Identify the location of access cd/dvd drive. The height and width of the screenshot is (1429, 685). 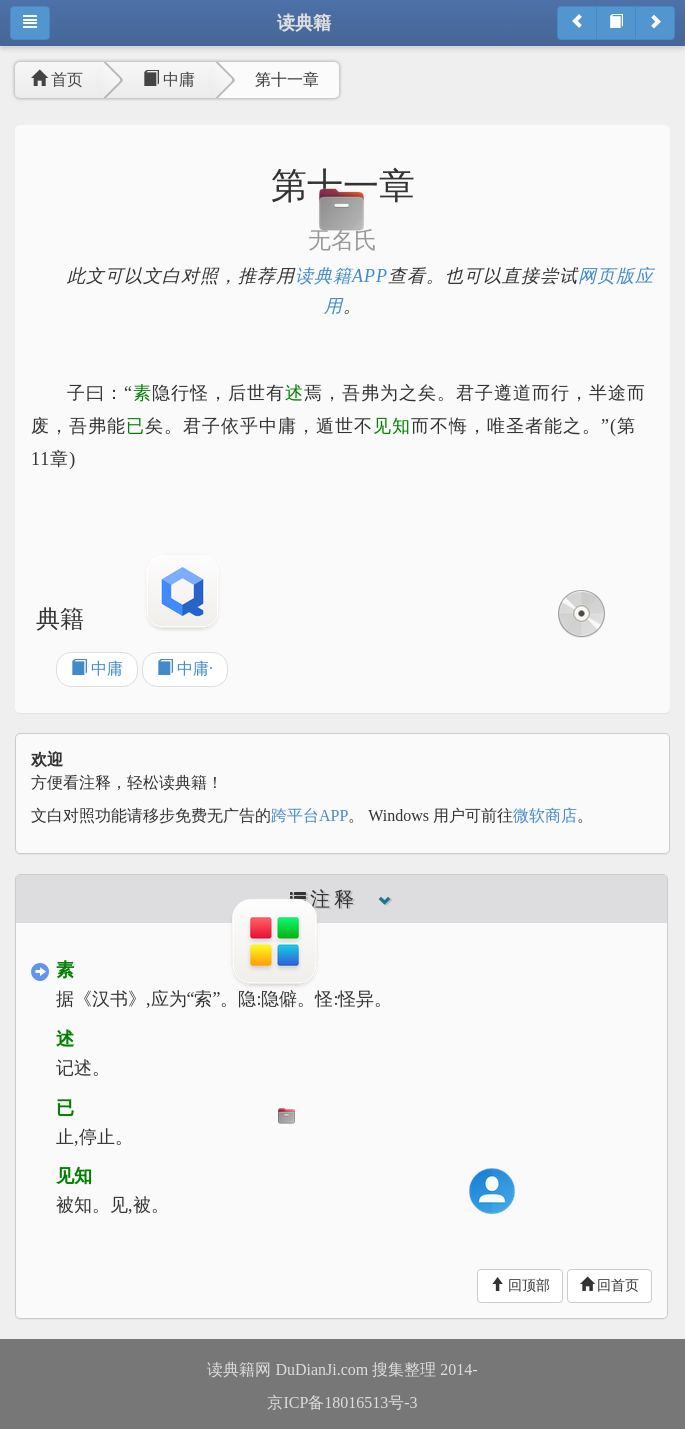
(581, 613).